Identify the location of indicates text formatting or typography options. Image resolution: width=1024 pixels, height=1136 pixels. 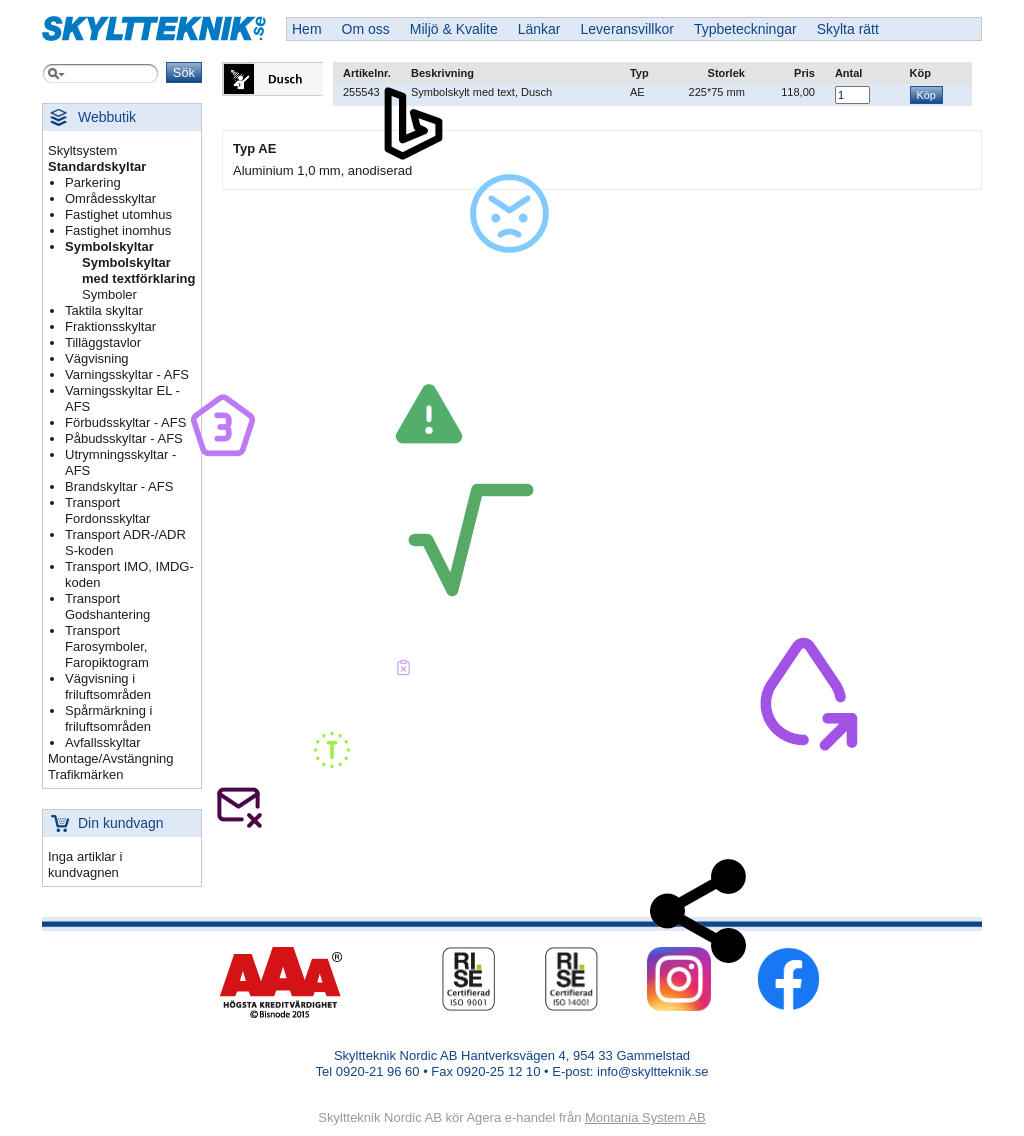
(332, 750).